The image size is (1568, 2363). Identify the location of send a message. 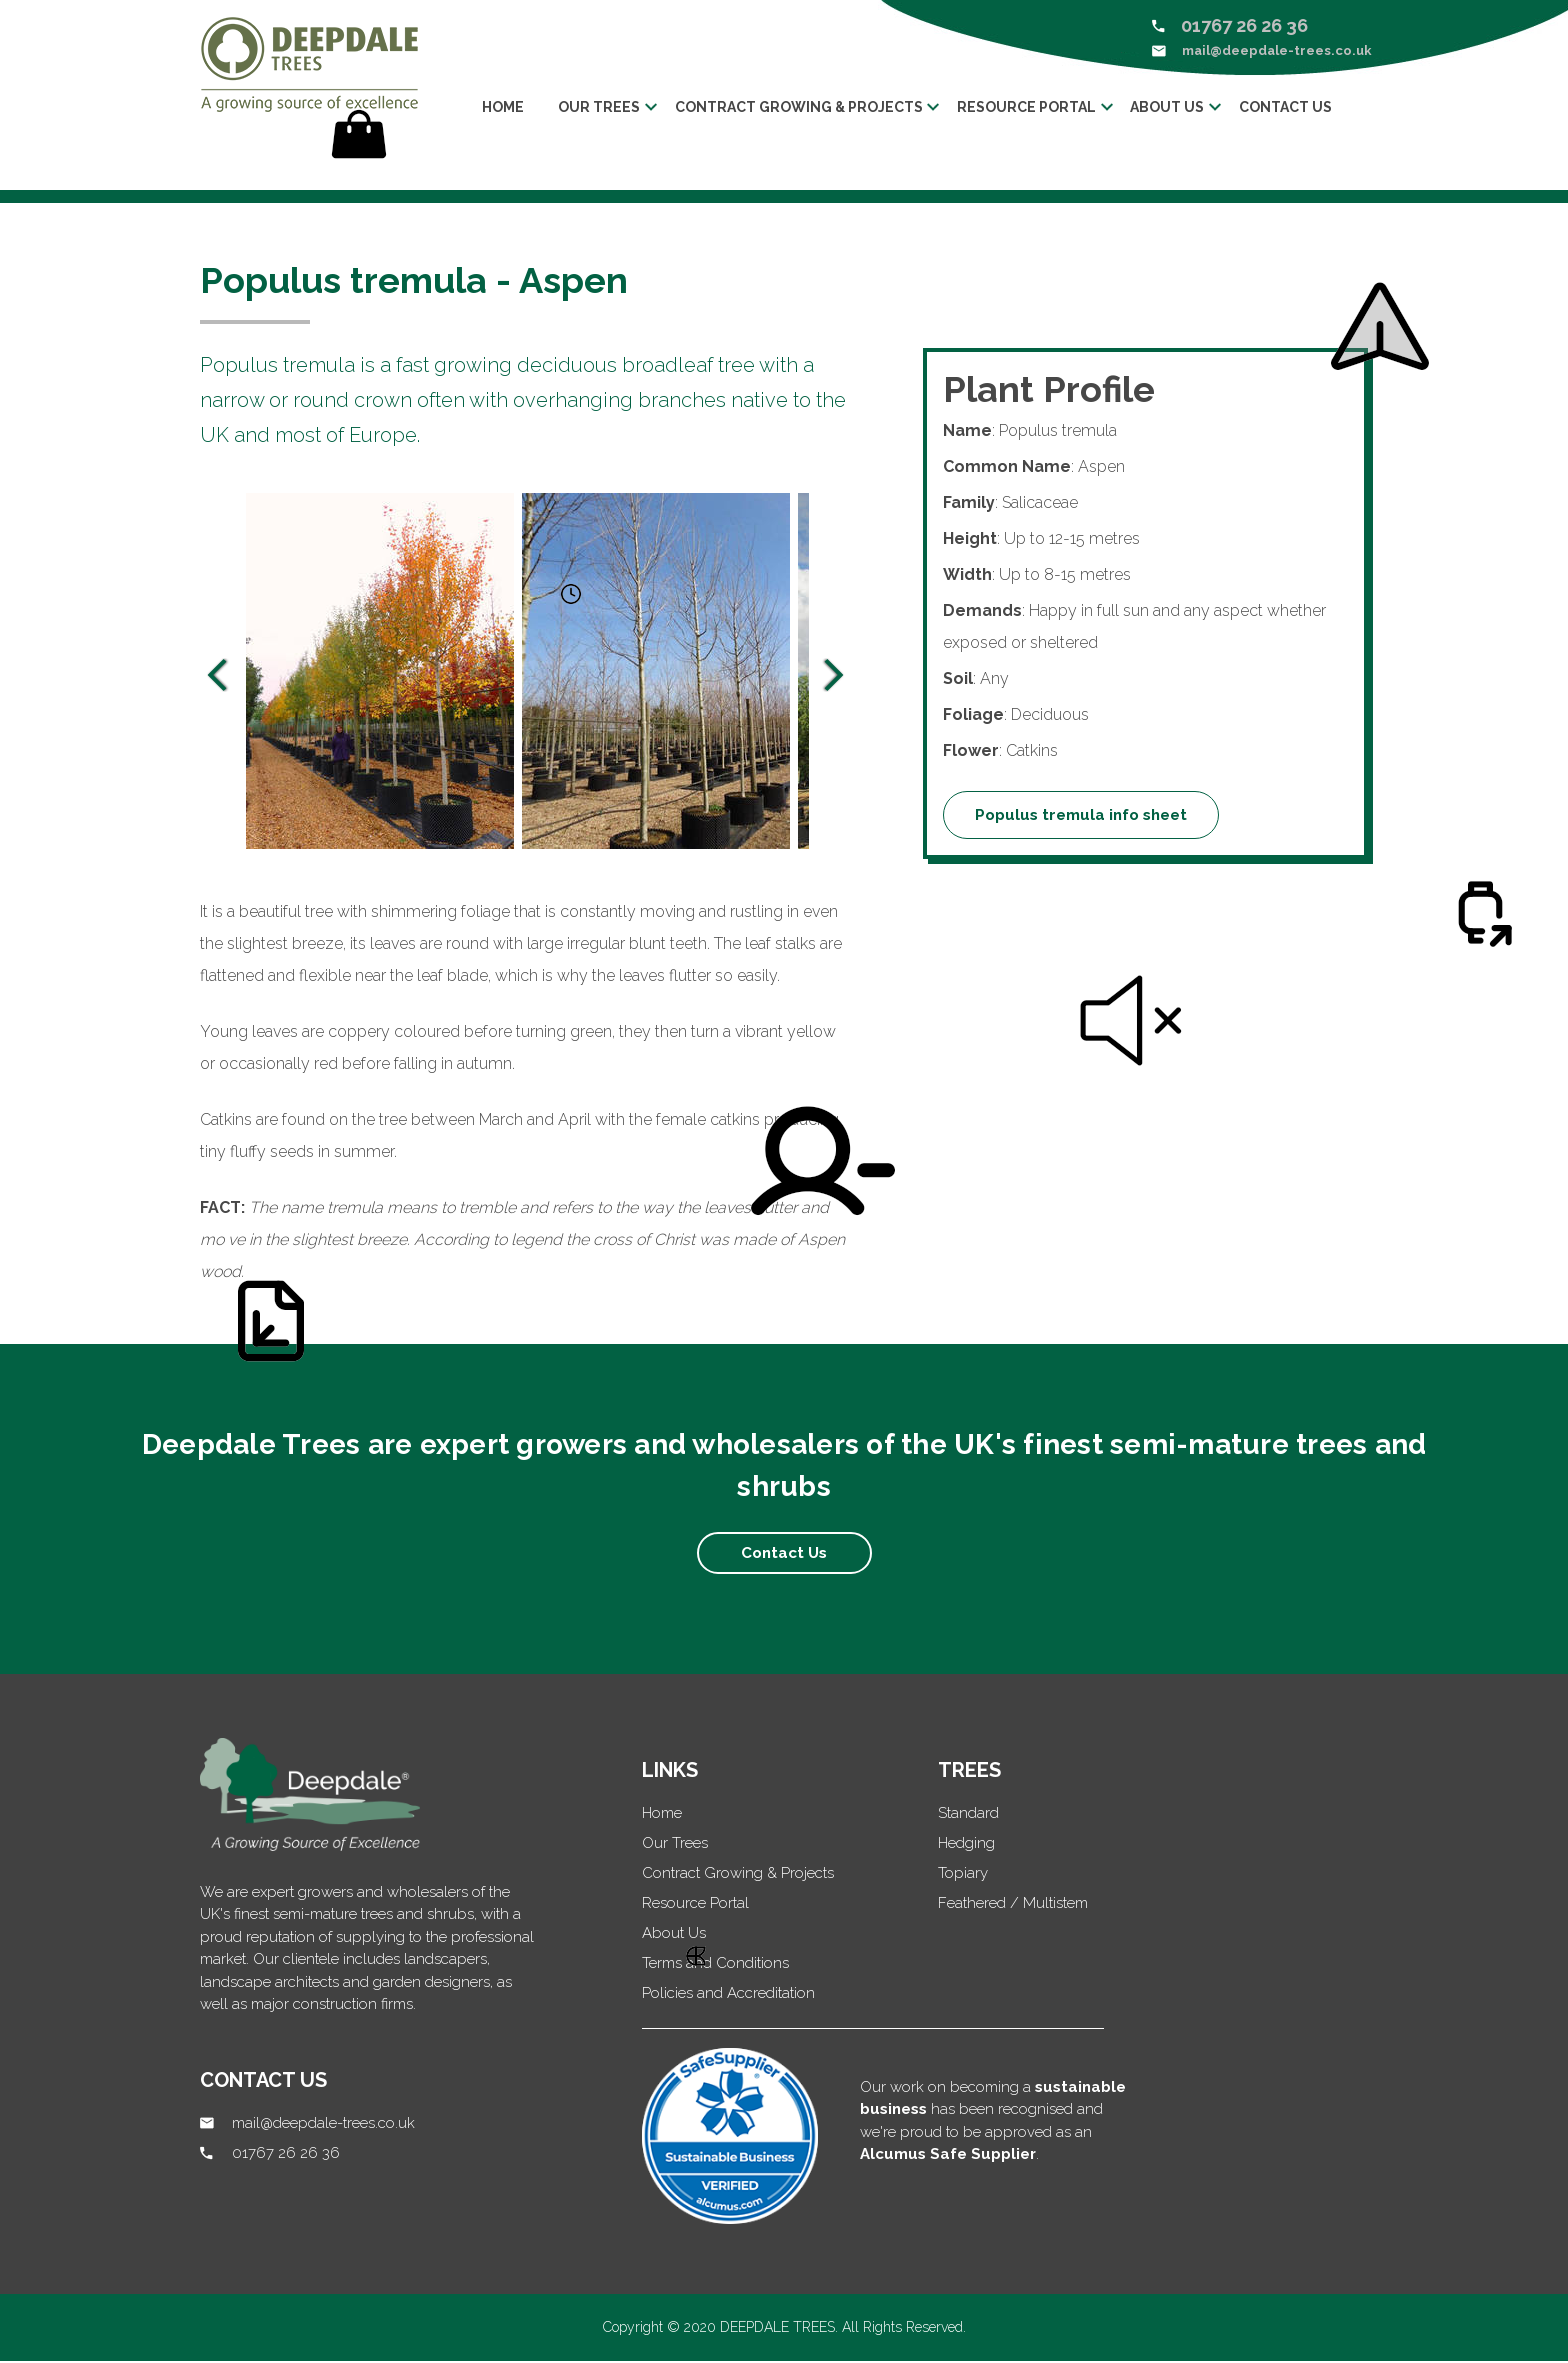
(1380, 328).